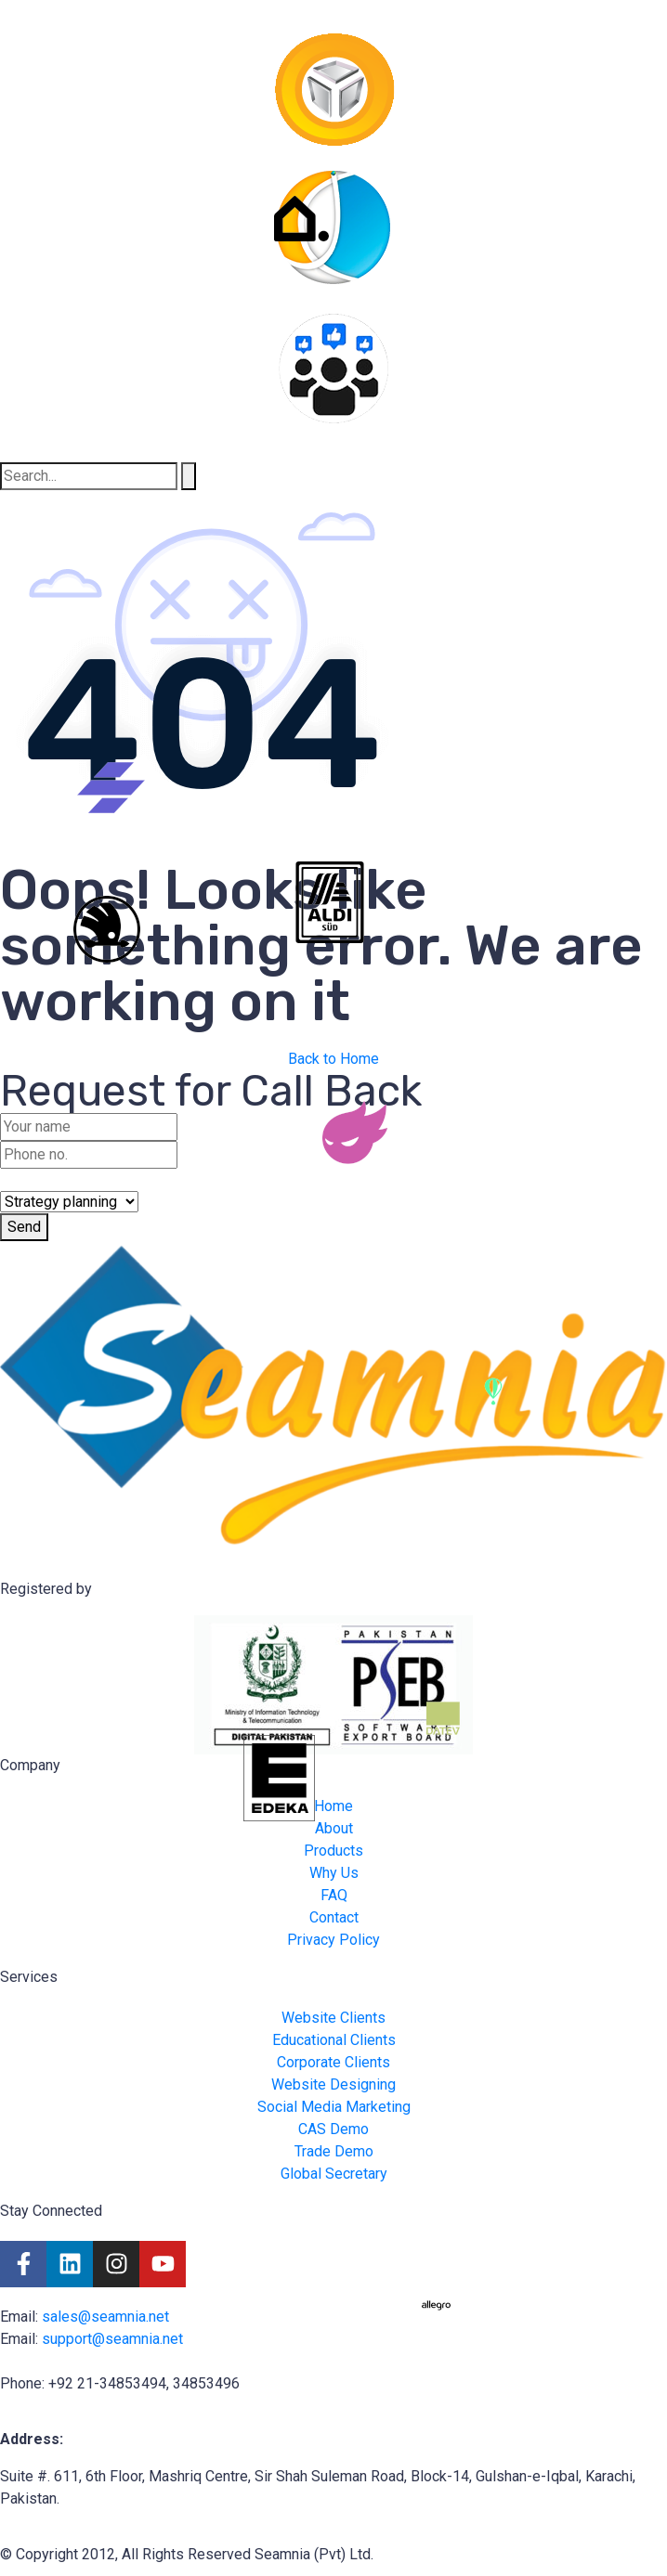  What do you see at coordinates (330, 902) in the screenshot?
I see `aldi süd company logo` at bounding box center [330, 902].